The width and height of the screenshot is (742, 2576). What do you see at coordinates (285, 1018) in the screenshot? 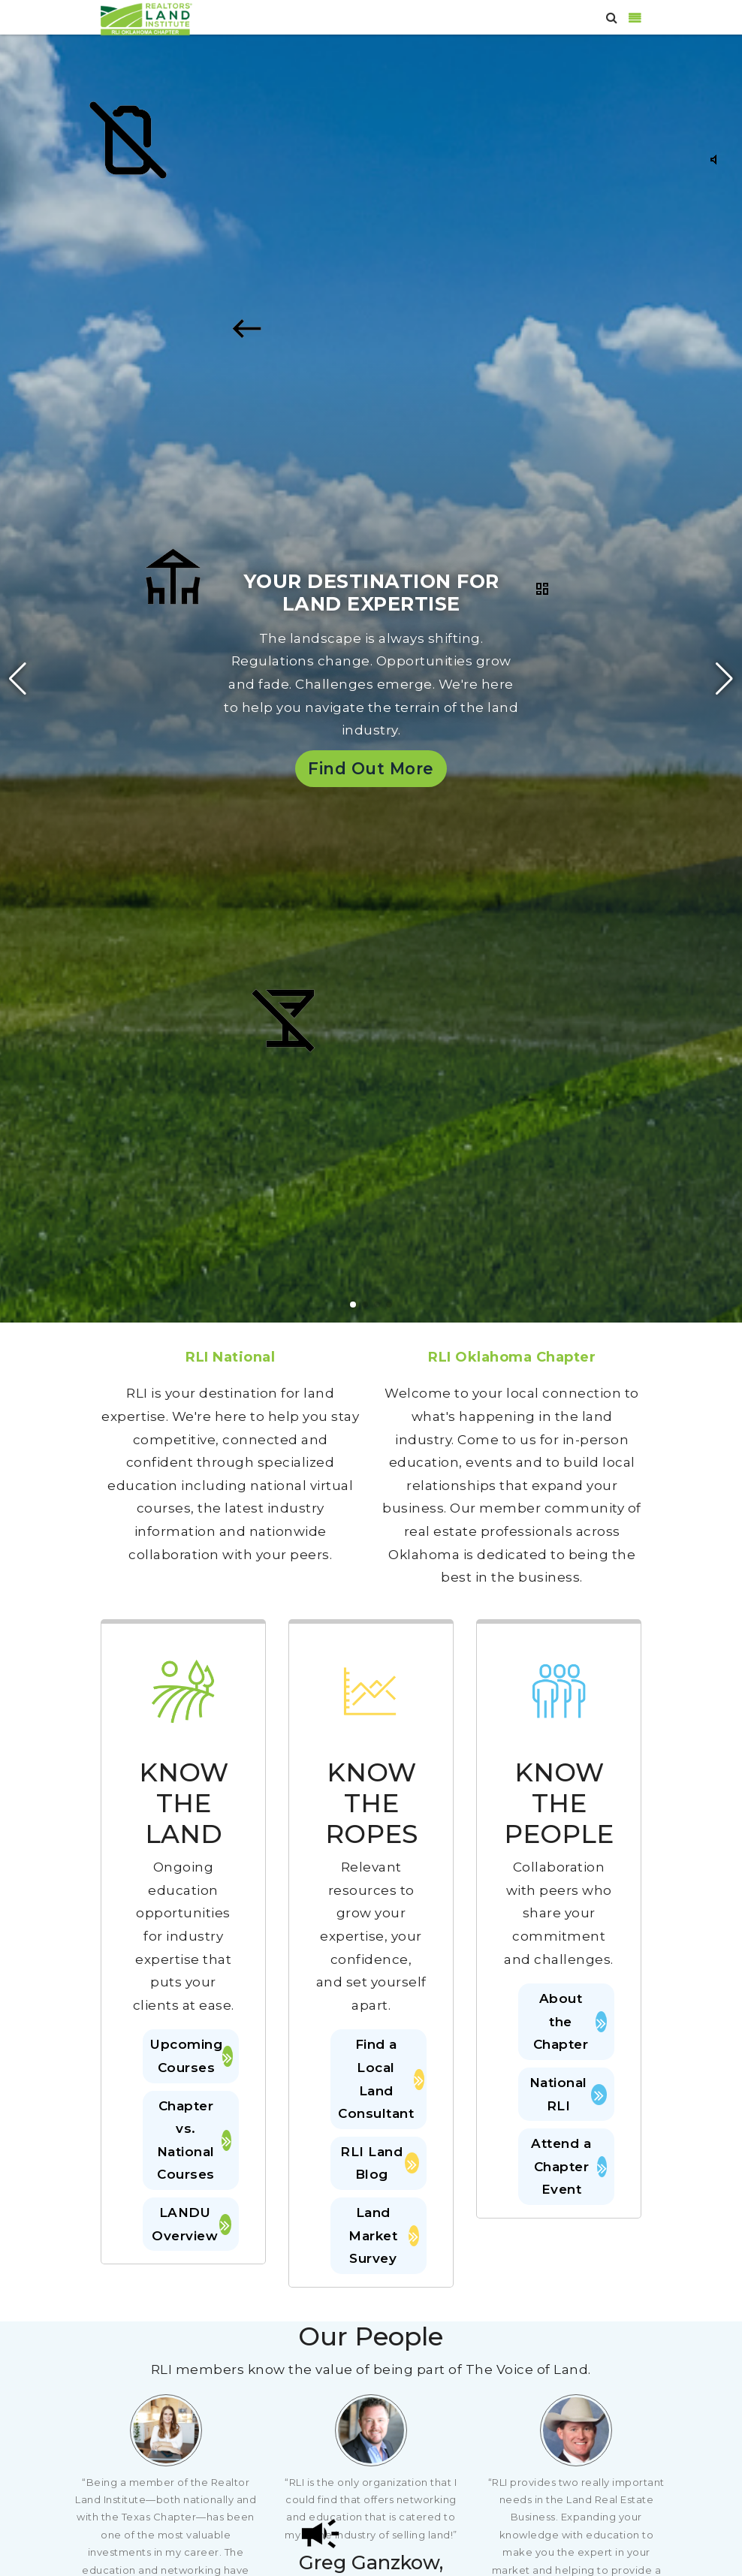
I see `indicates alcohol-free zone or no drinks allowed` at bounding box center [285, 1018].